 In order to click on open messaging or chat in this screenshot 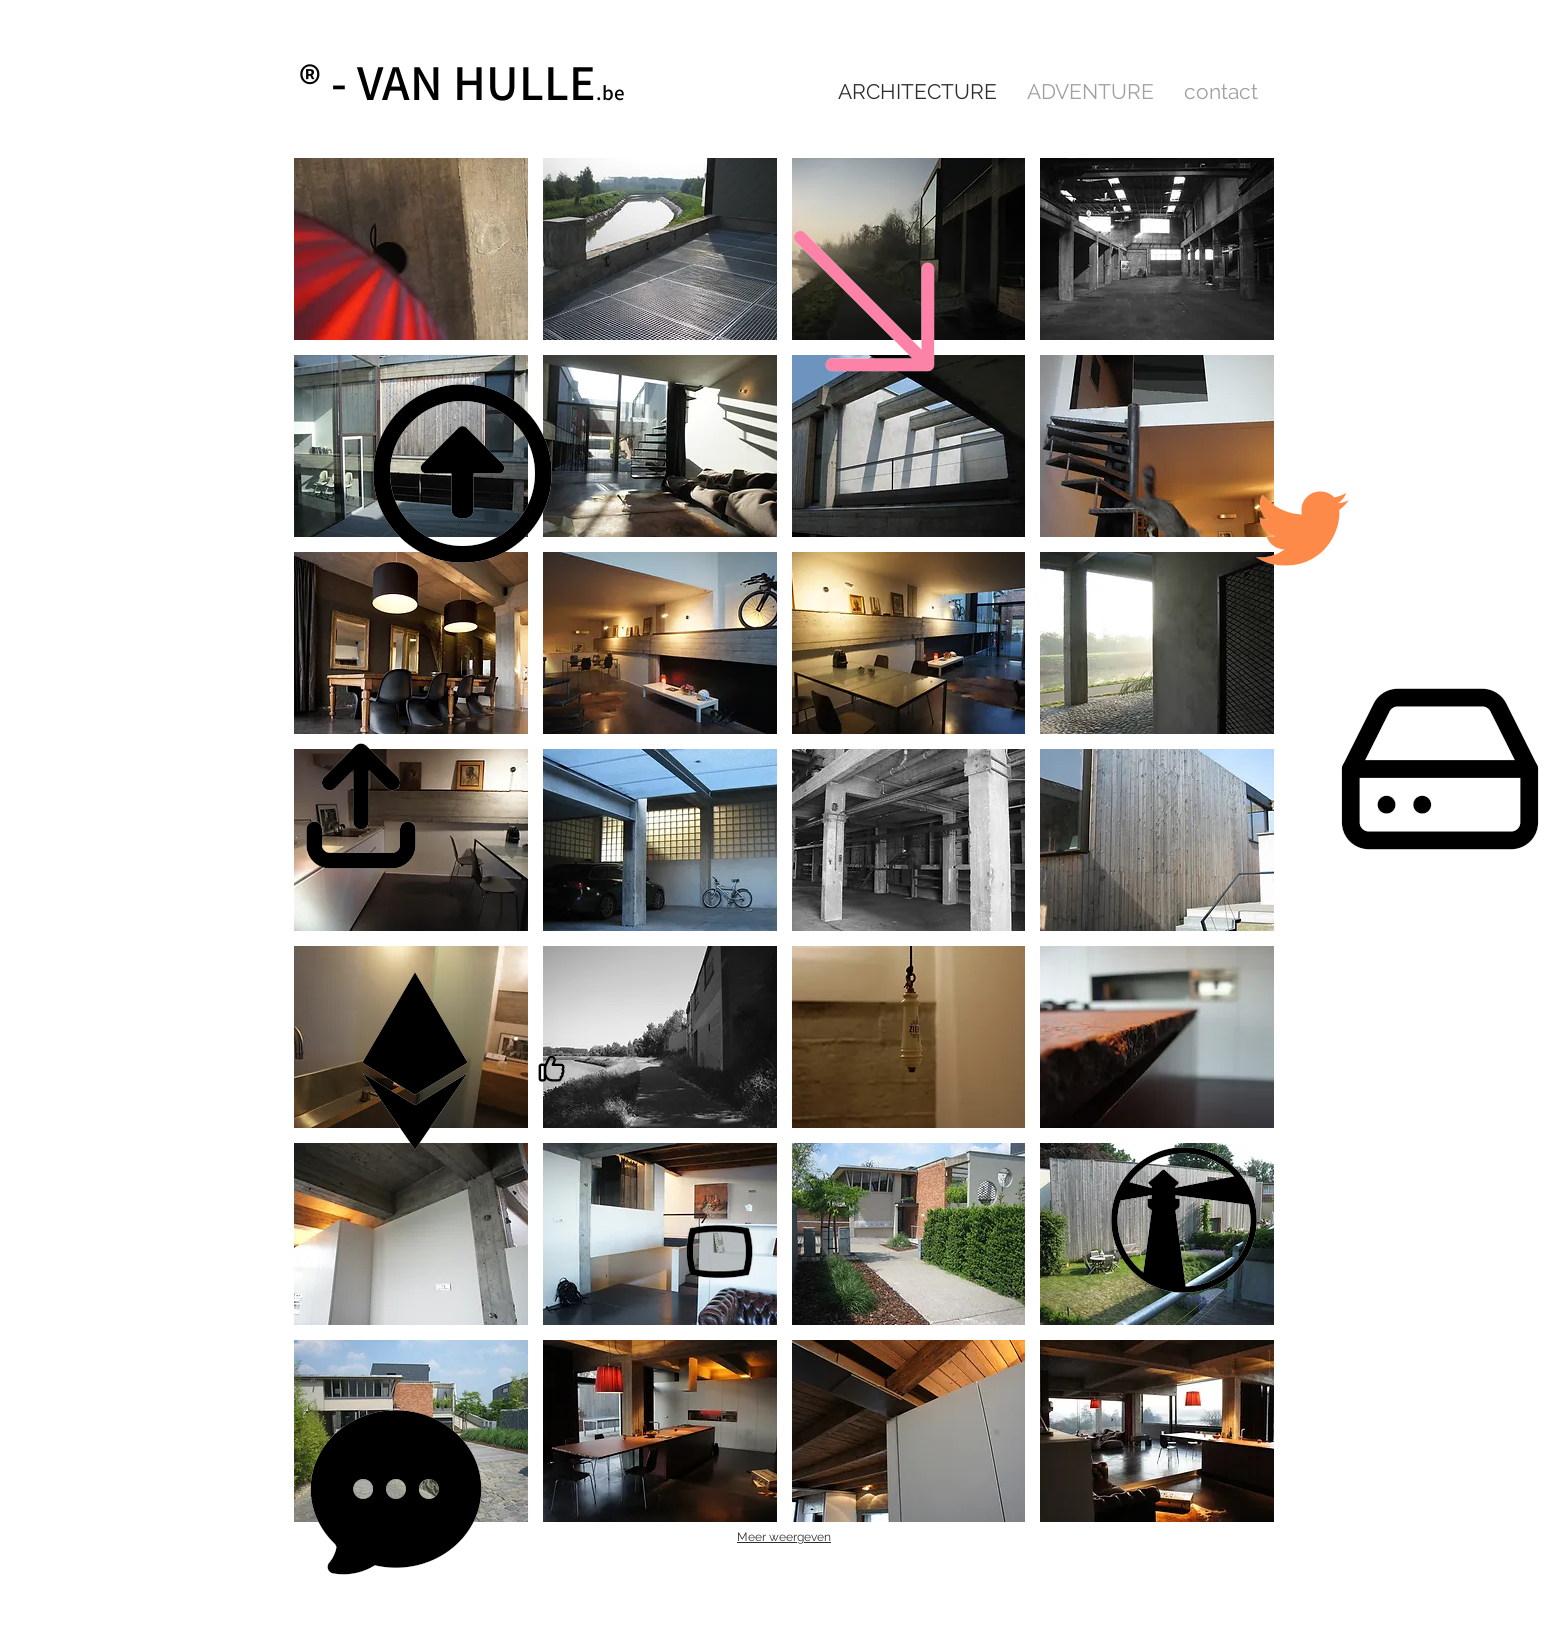, I will do `click(396, 1489)`.